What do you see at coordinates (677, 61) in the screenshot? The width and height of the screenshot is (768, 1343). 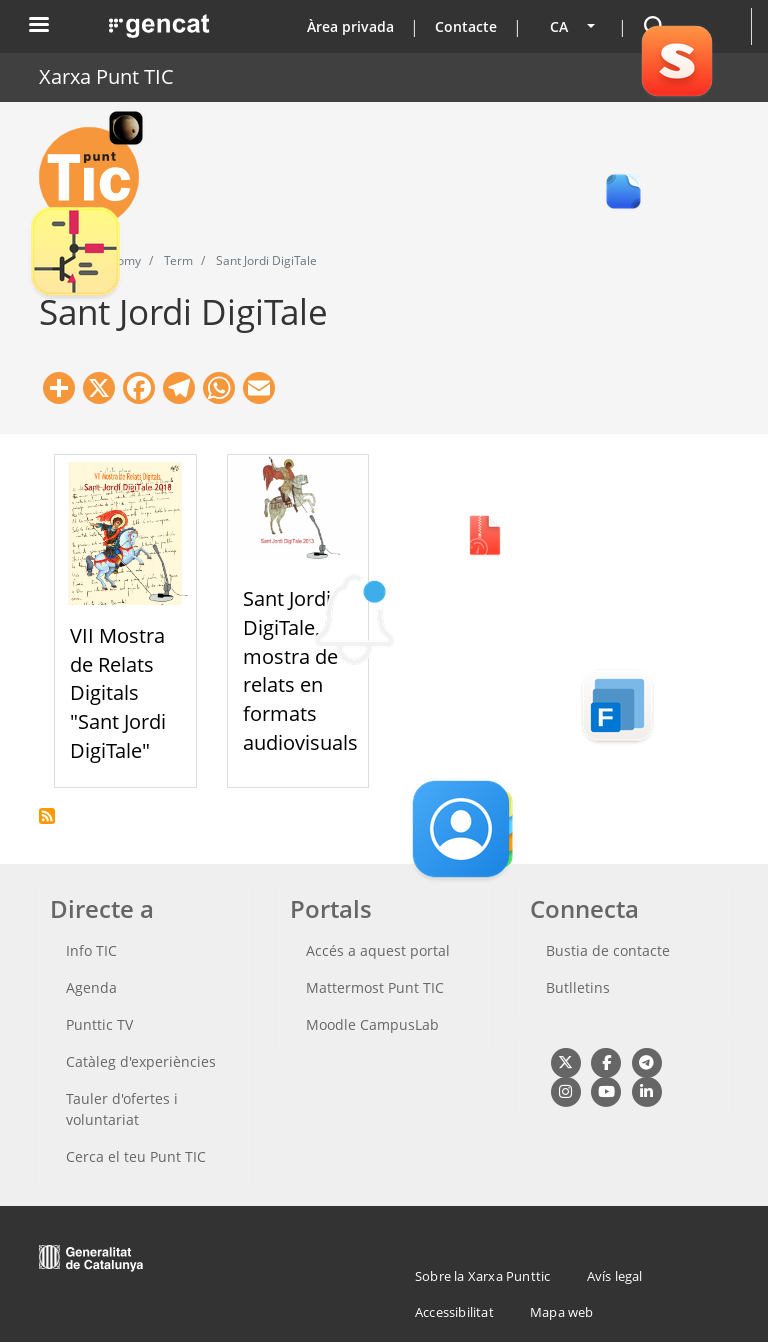 I see `open sogou pinyin input method` at bounding box center [677, 61].